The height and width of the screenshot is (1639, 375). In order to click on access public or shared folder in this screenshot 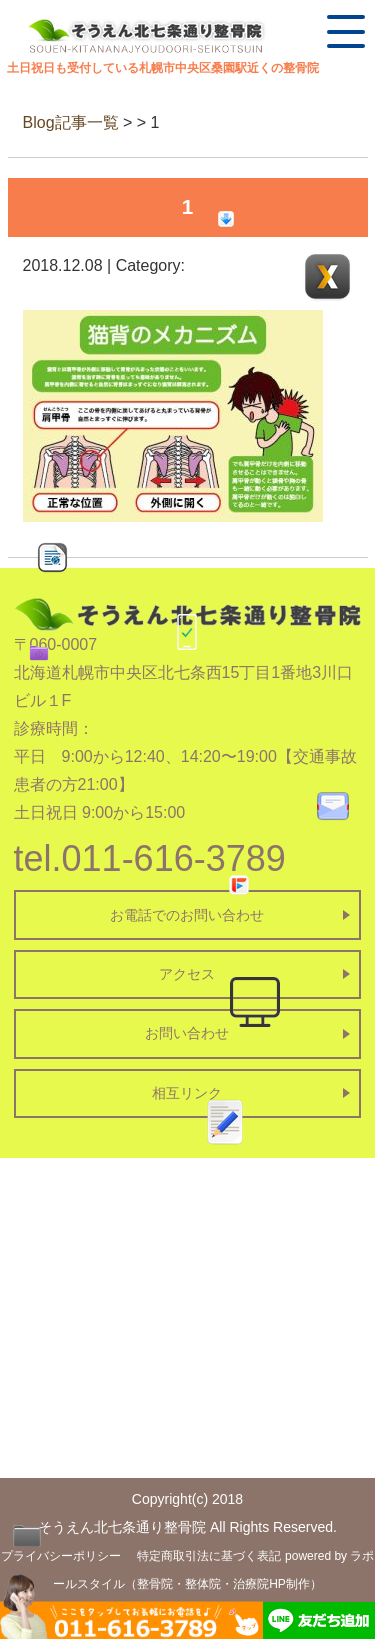, I will do `click(39, 653)`.